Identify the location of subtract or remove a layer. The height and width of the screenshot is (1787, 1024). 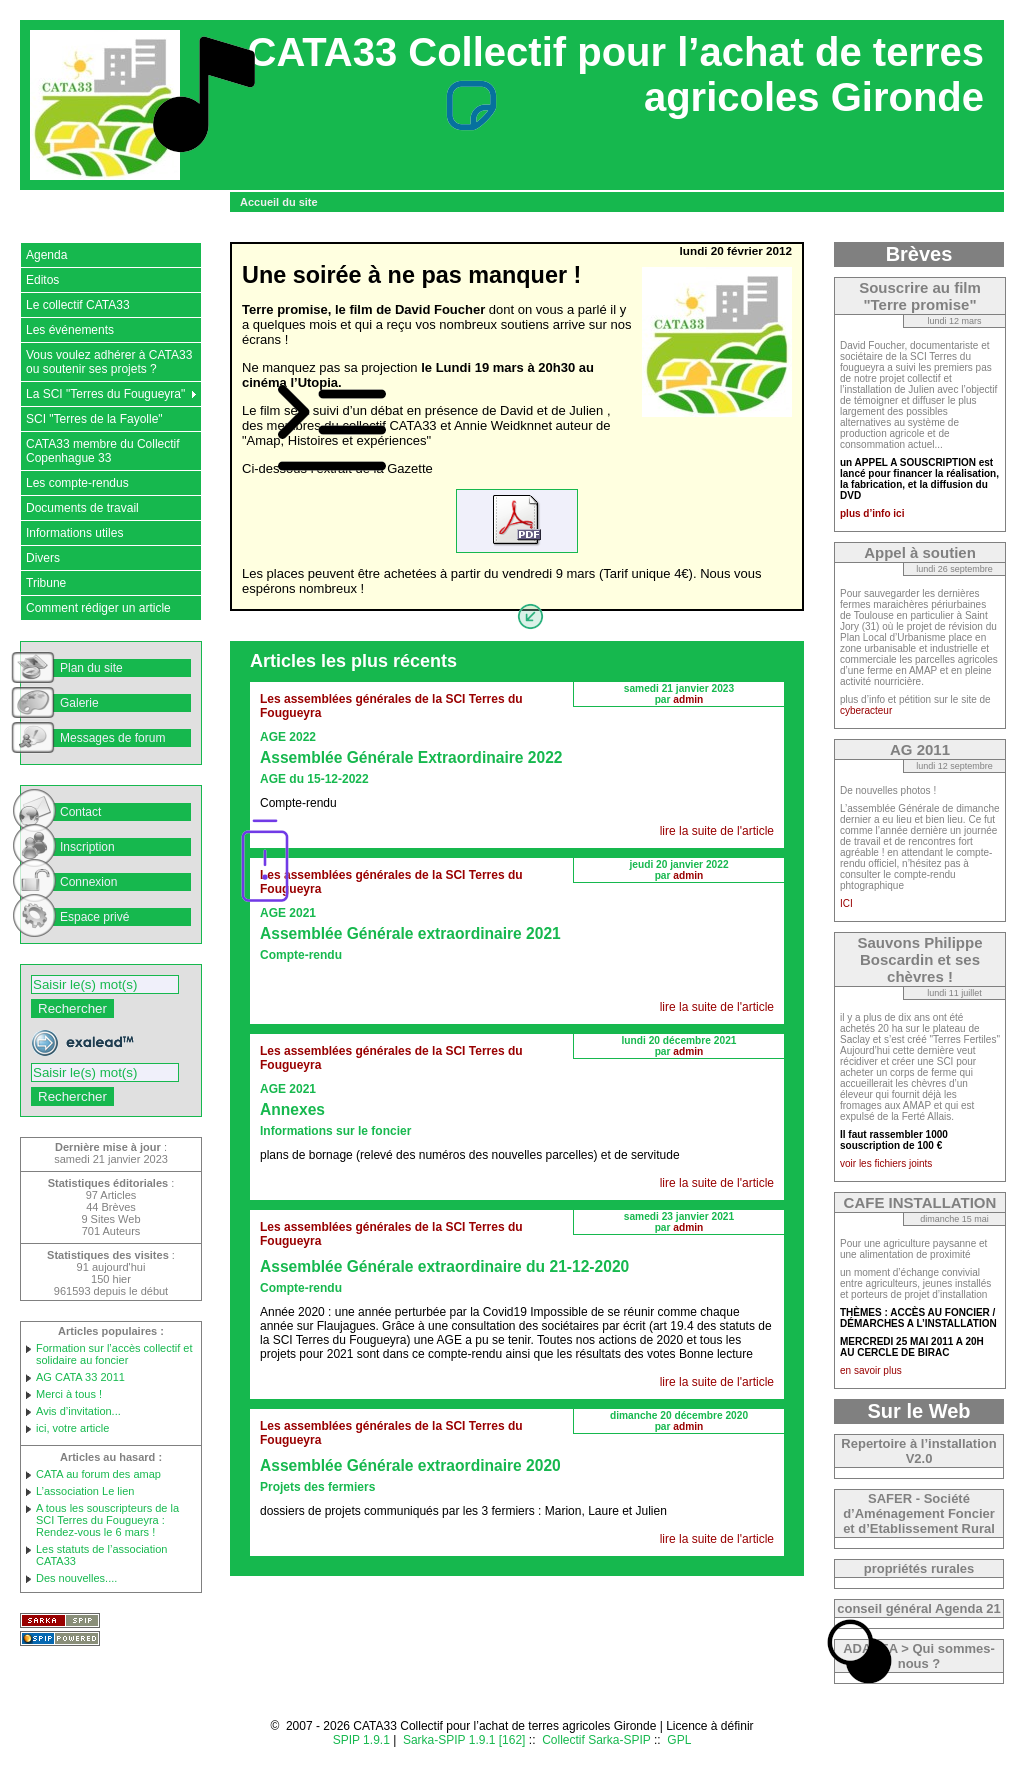
(859, 1651).